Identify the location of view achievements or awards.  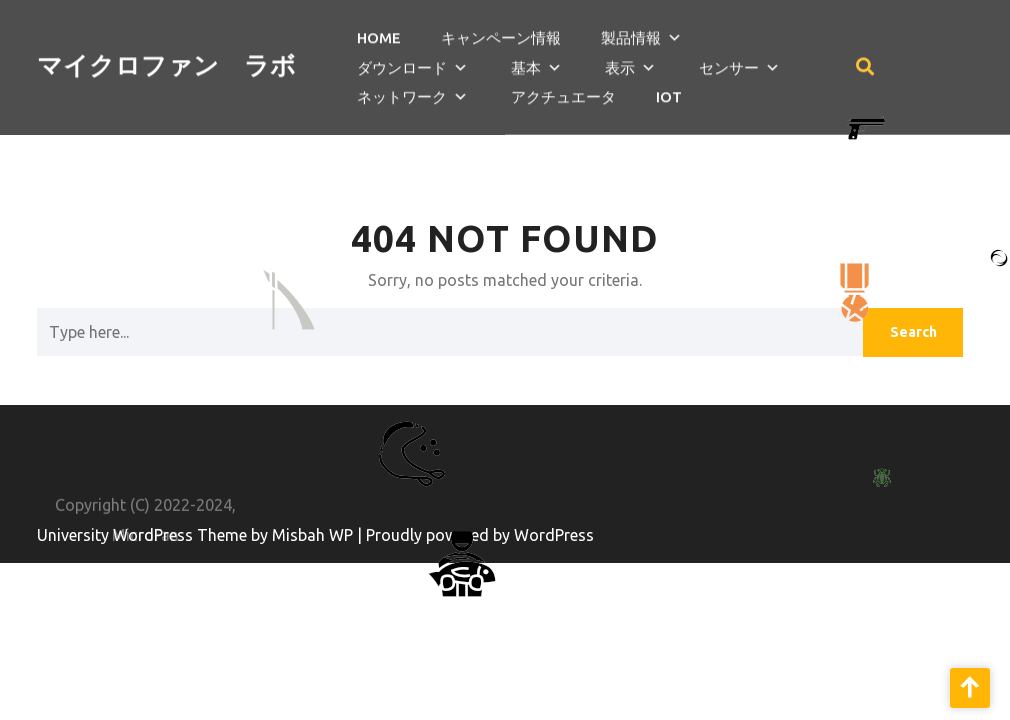
(854, 292).